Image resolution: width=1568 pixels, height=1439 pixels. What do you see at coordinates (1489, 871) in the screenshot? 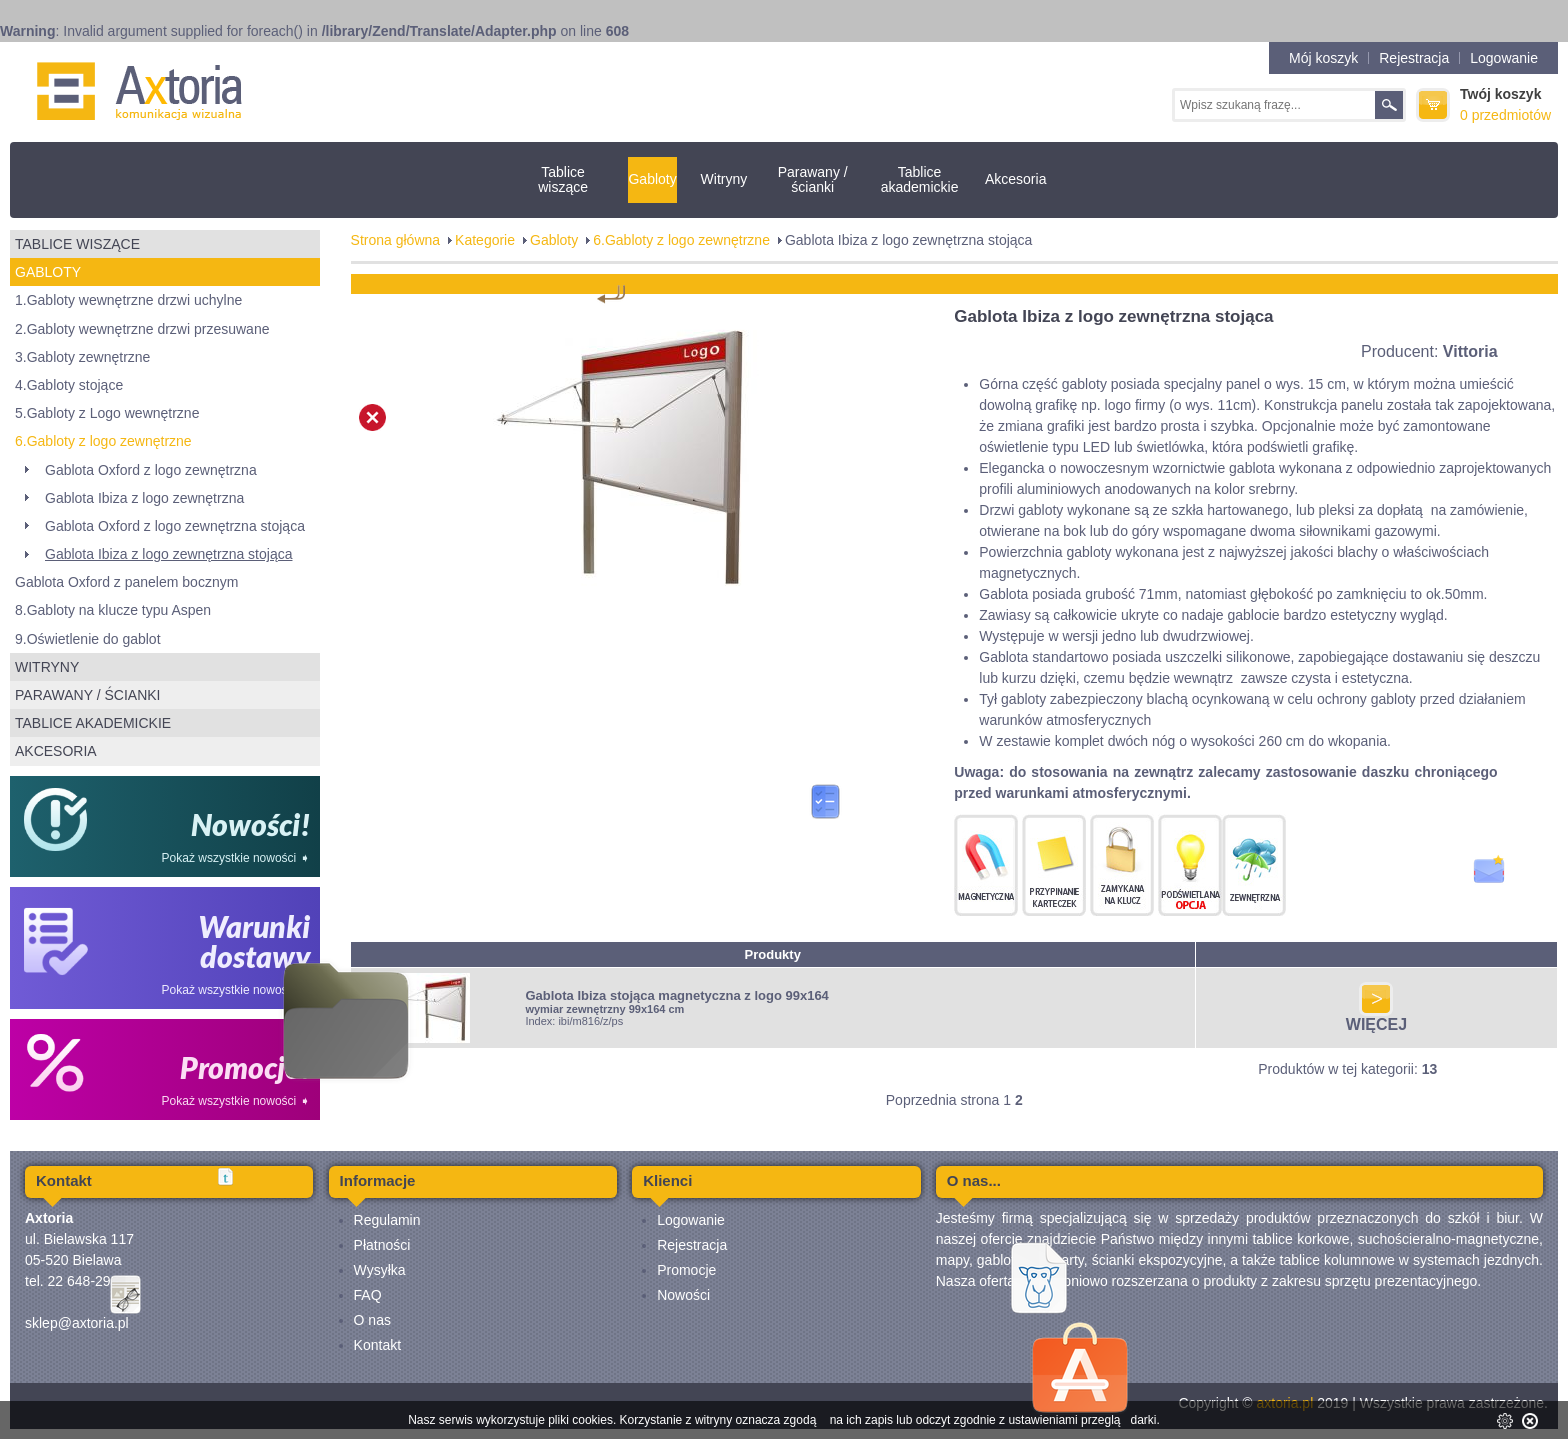
I see `mark email as unread` at bounding box center [1489, 871].